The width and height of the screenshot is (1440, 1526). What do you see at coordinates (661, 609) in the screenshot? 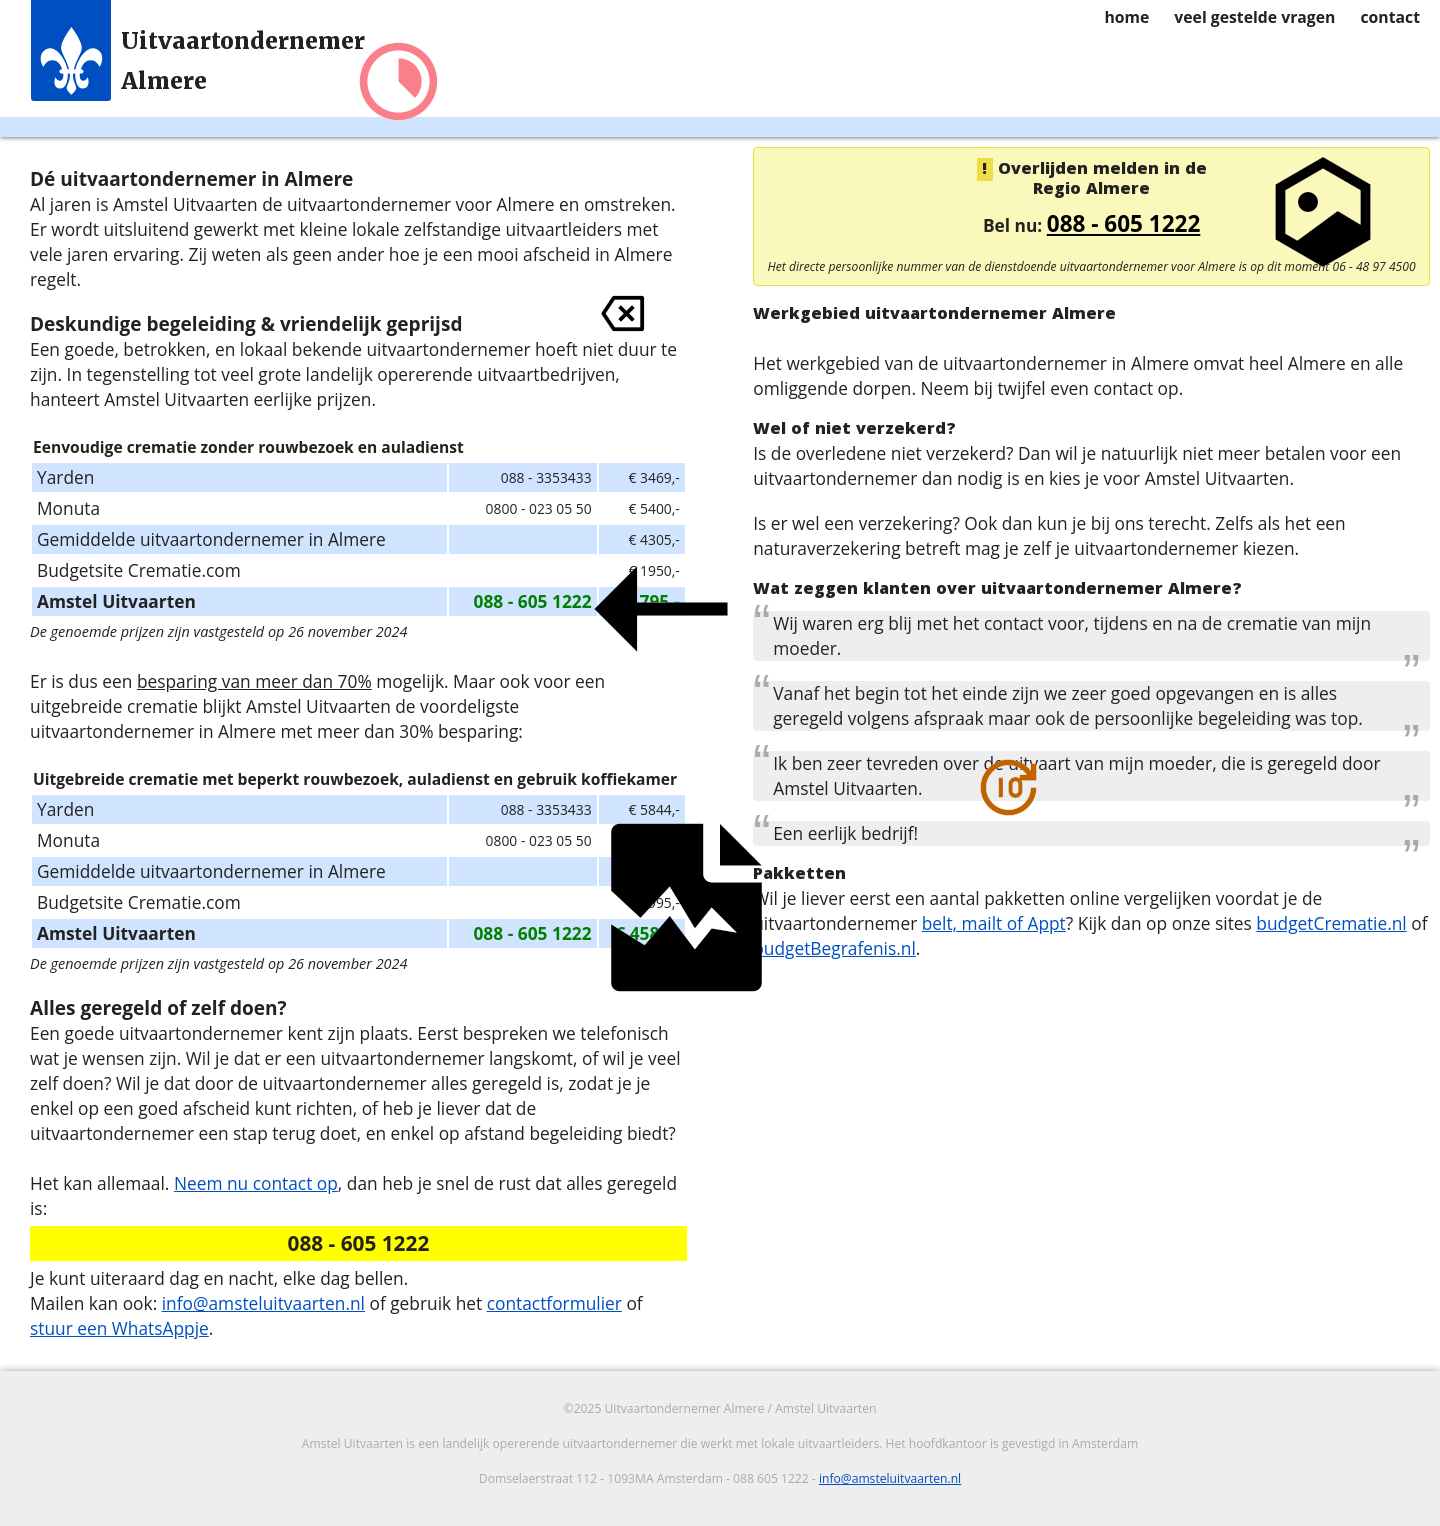
I see `go back to the previous page` at bounding box center [661, 609].